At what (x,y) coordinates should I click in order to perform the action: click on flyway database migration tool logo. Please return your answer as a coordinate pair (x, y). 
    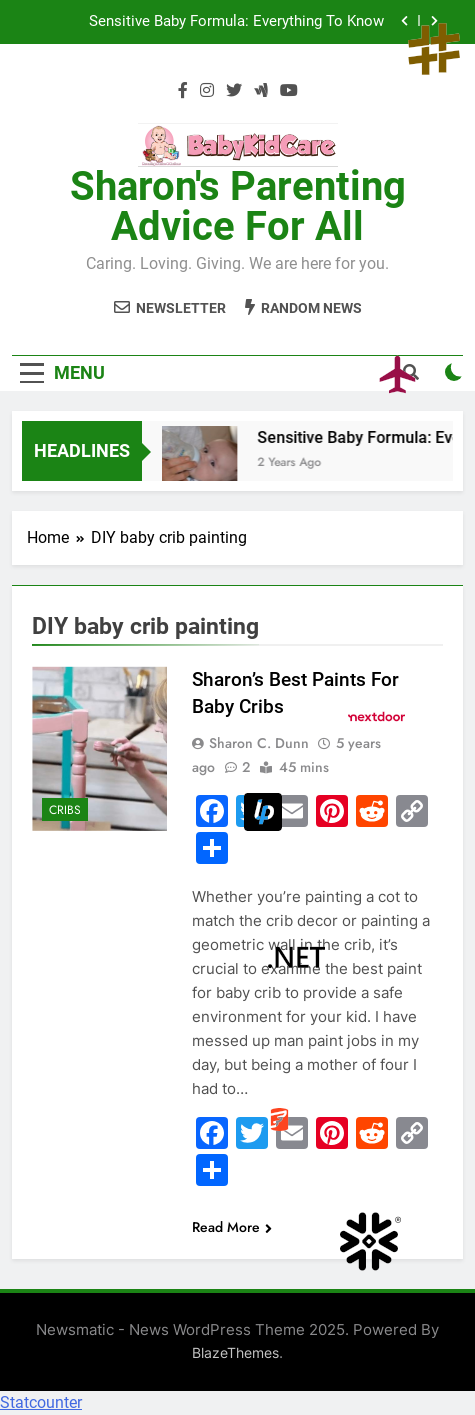
    Looking at the image, I should click on (279, 1119).